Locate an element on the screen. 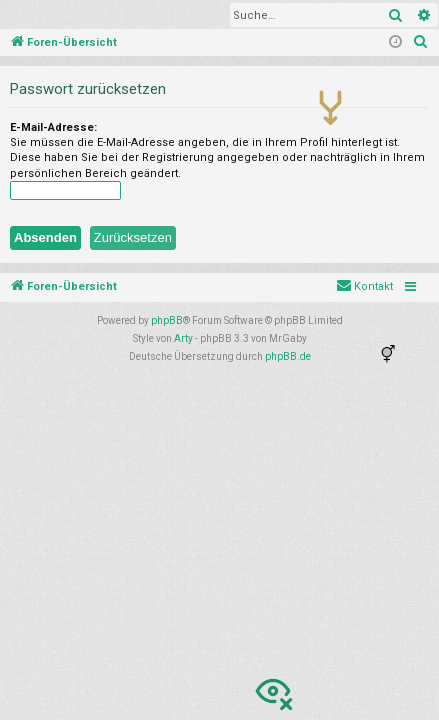 The image size is (439, 720). merge branches or items together is located at coordinates (330, 106).